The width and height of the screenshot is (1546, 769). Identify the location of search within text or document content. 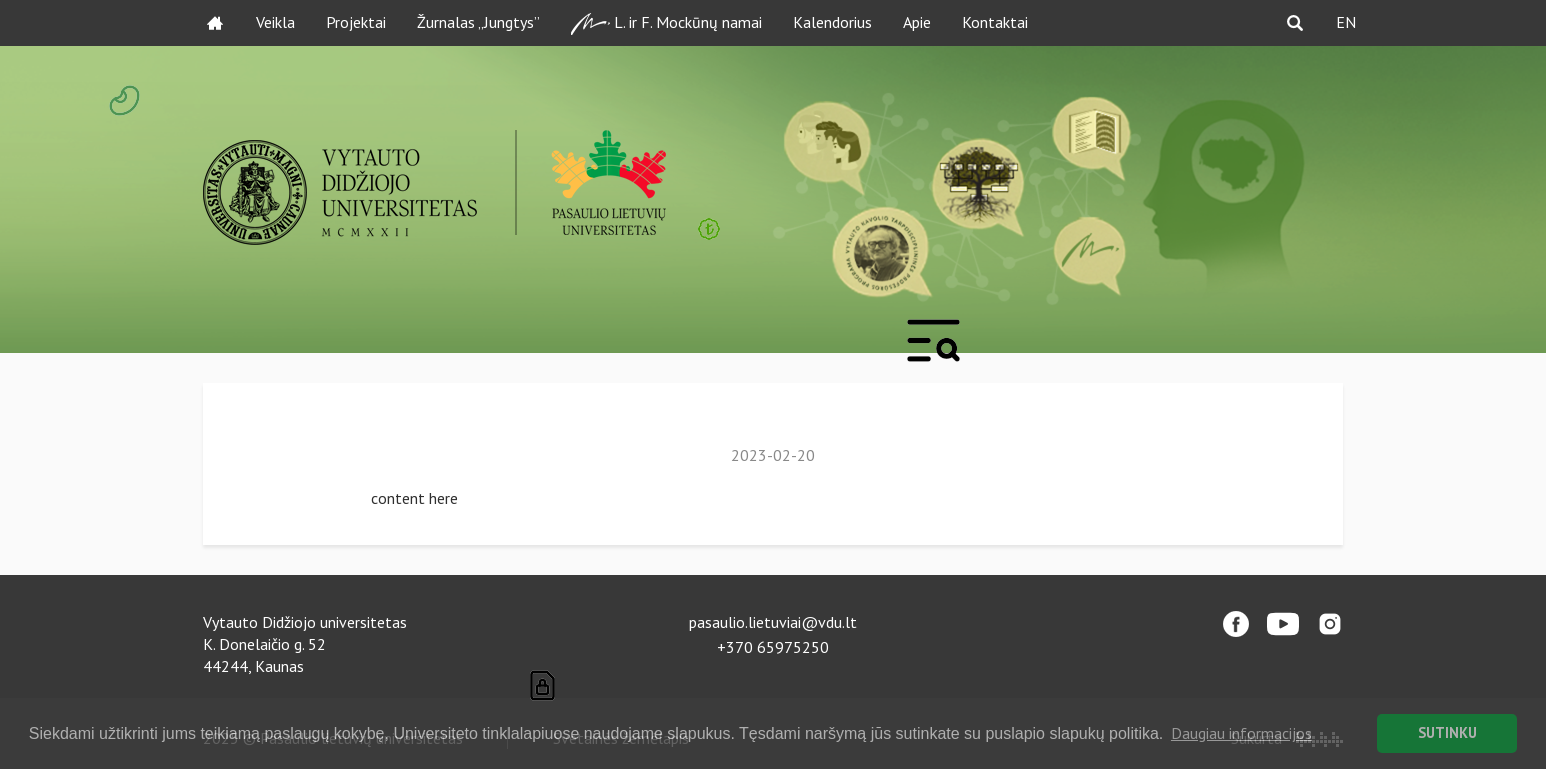
(933, 340).